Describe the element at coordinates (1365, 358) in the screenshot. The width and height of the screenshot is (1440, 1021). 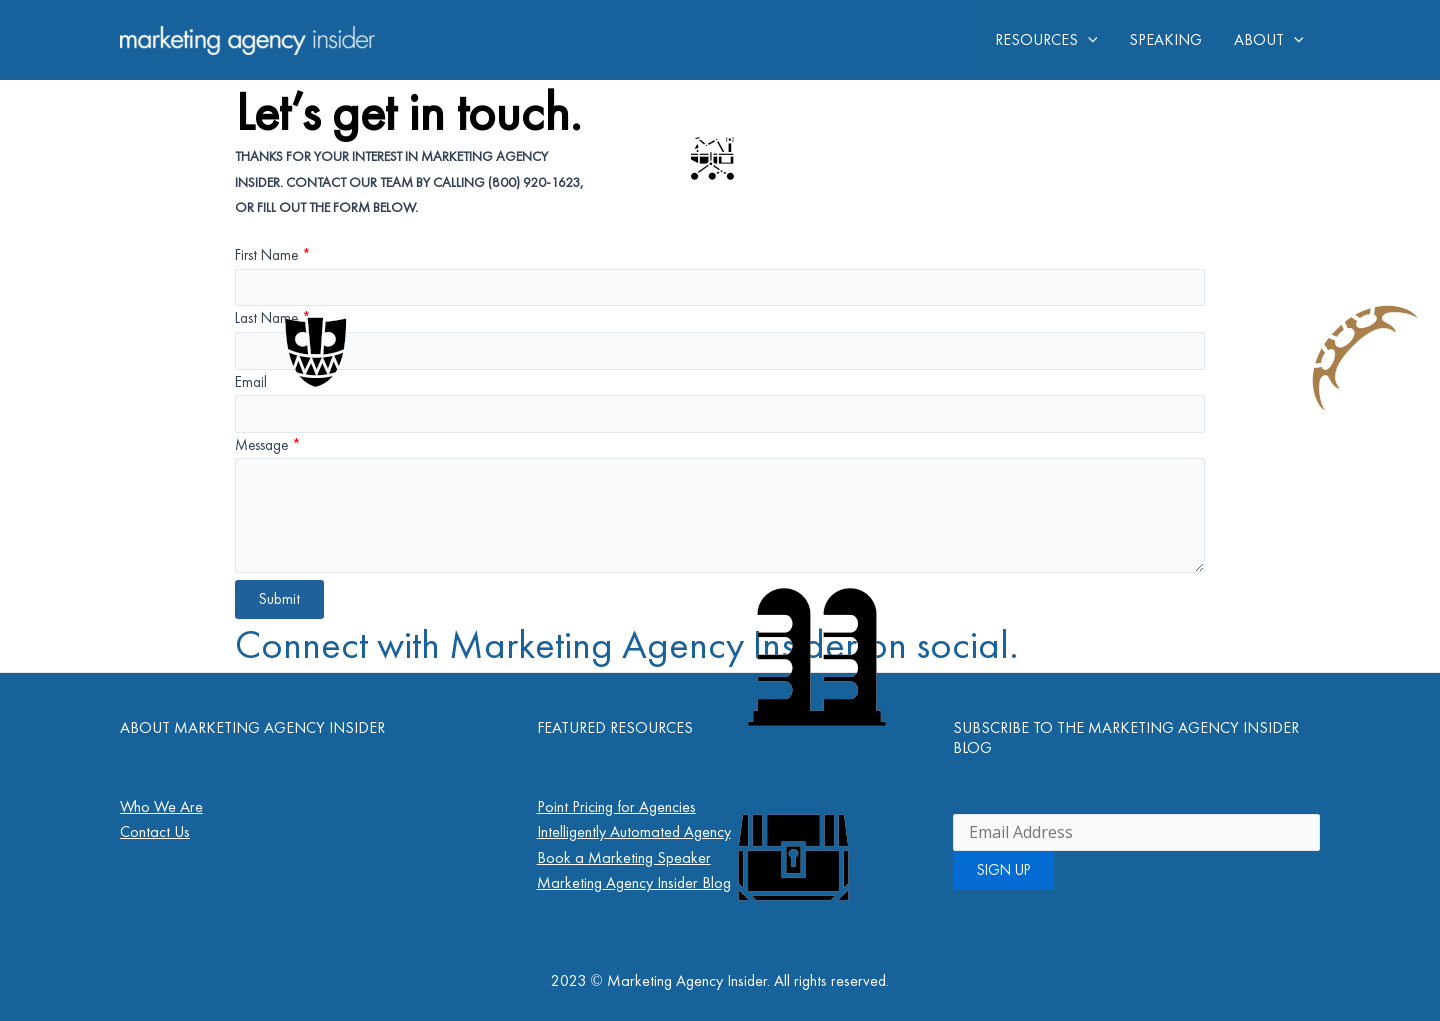
I see `select the bat'leth weapon in a game inventory` at that location.